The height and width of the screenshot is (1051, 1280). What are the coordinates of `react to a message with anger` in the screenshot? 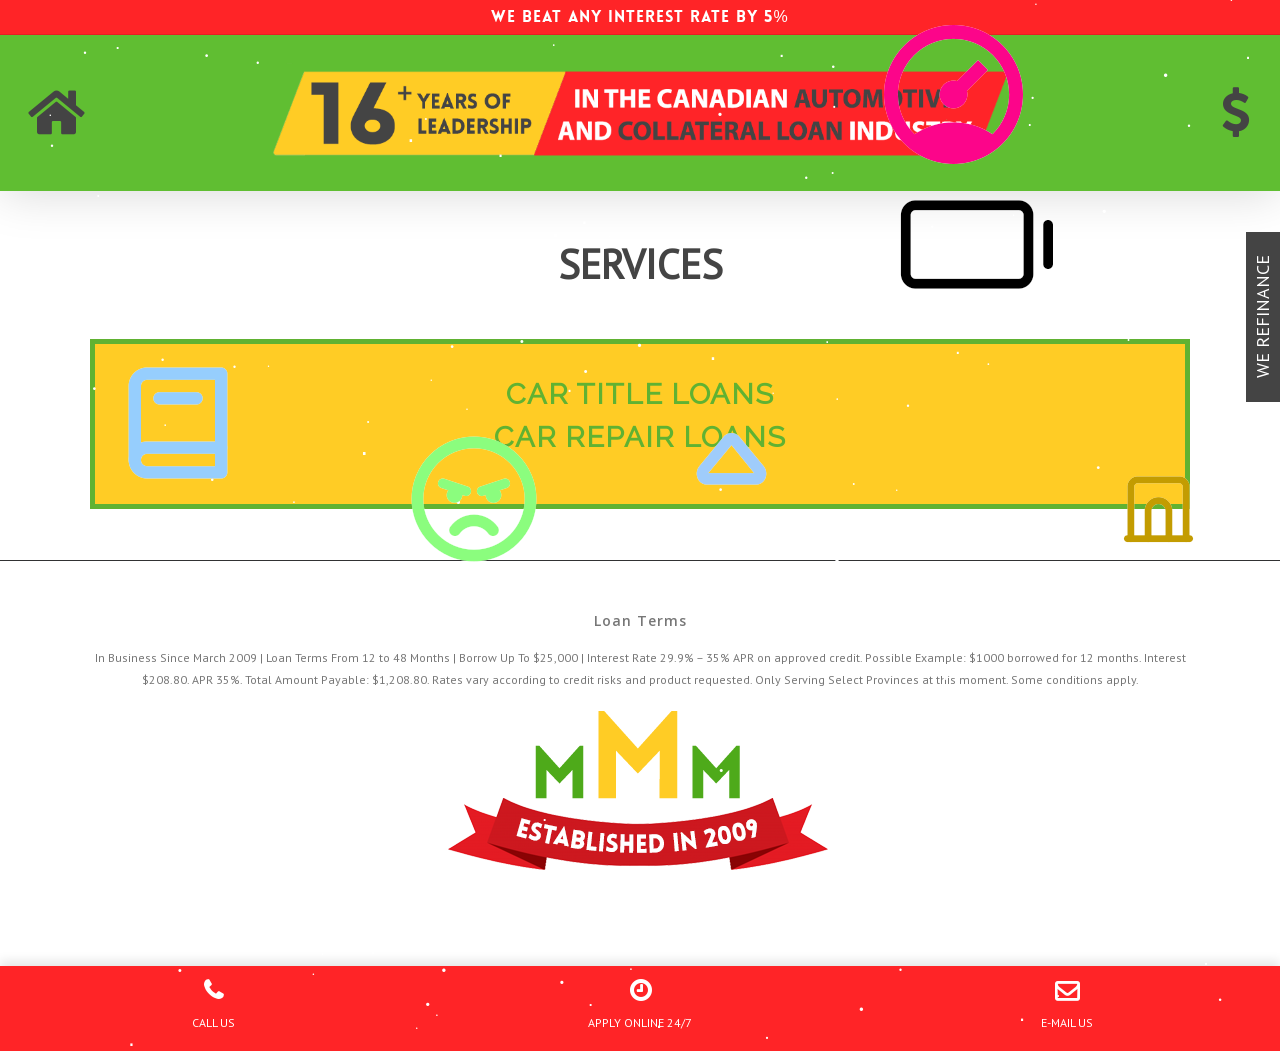 It's located at (474, 499).